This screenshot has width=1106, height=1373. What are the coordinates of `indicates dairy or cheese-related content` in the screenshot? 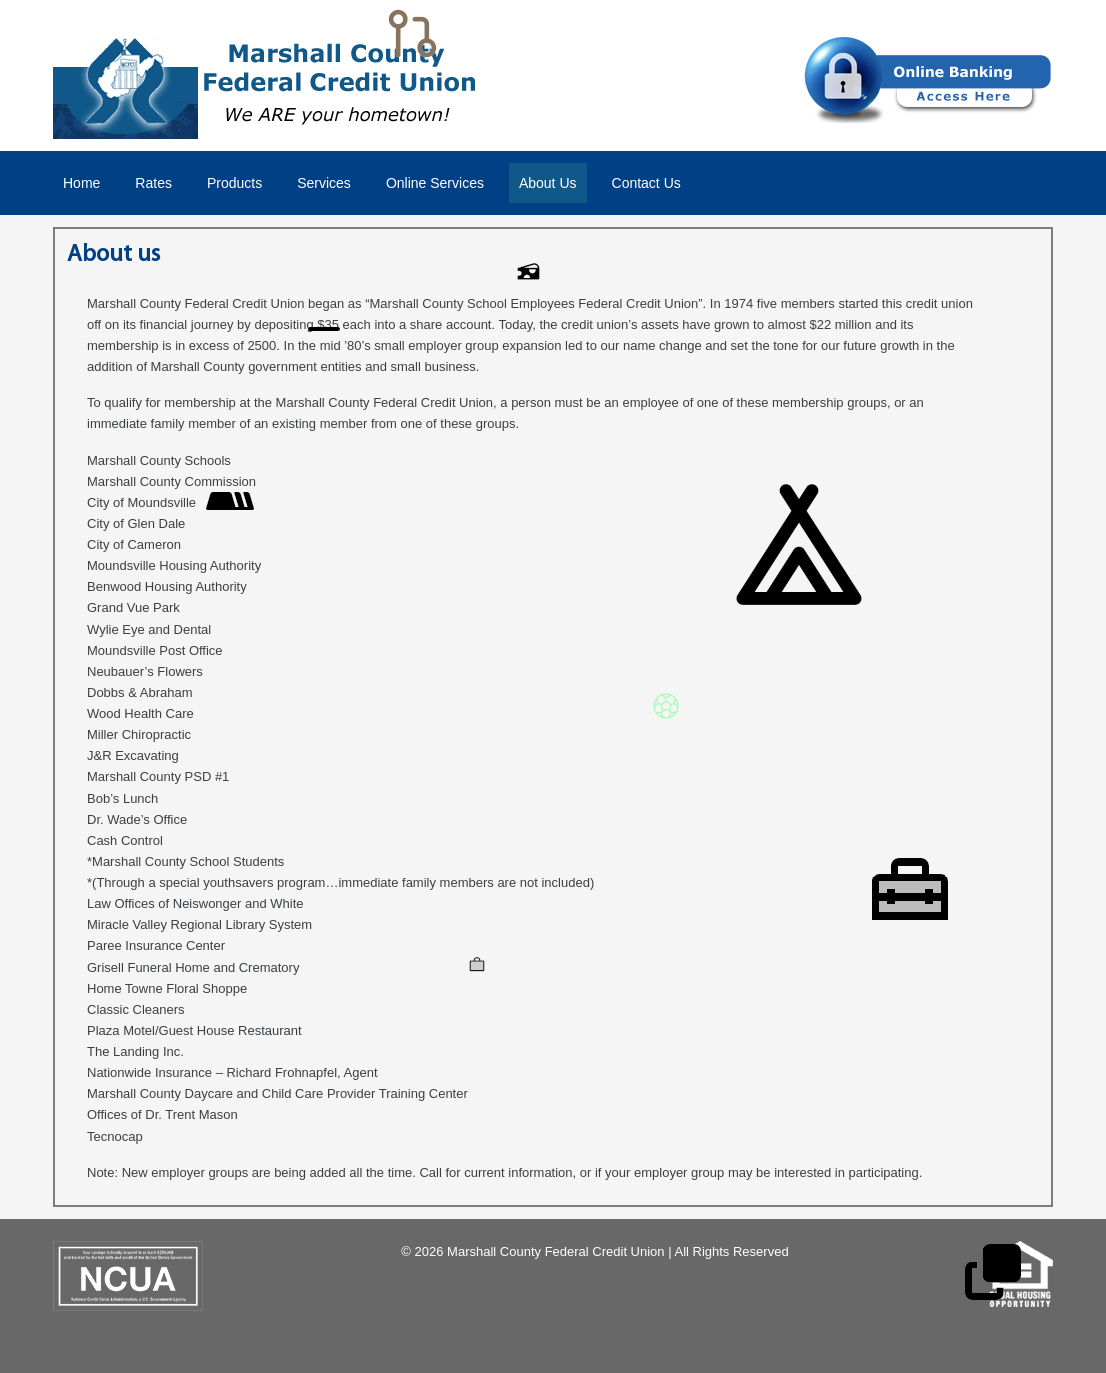 It's located at (528, 272).